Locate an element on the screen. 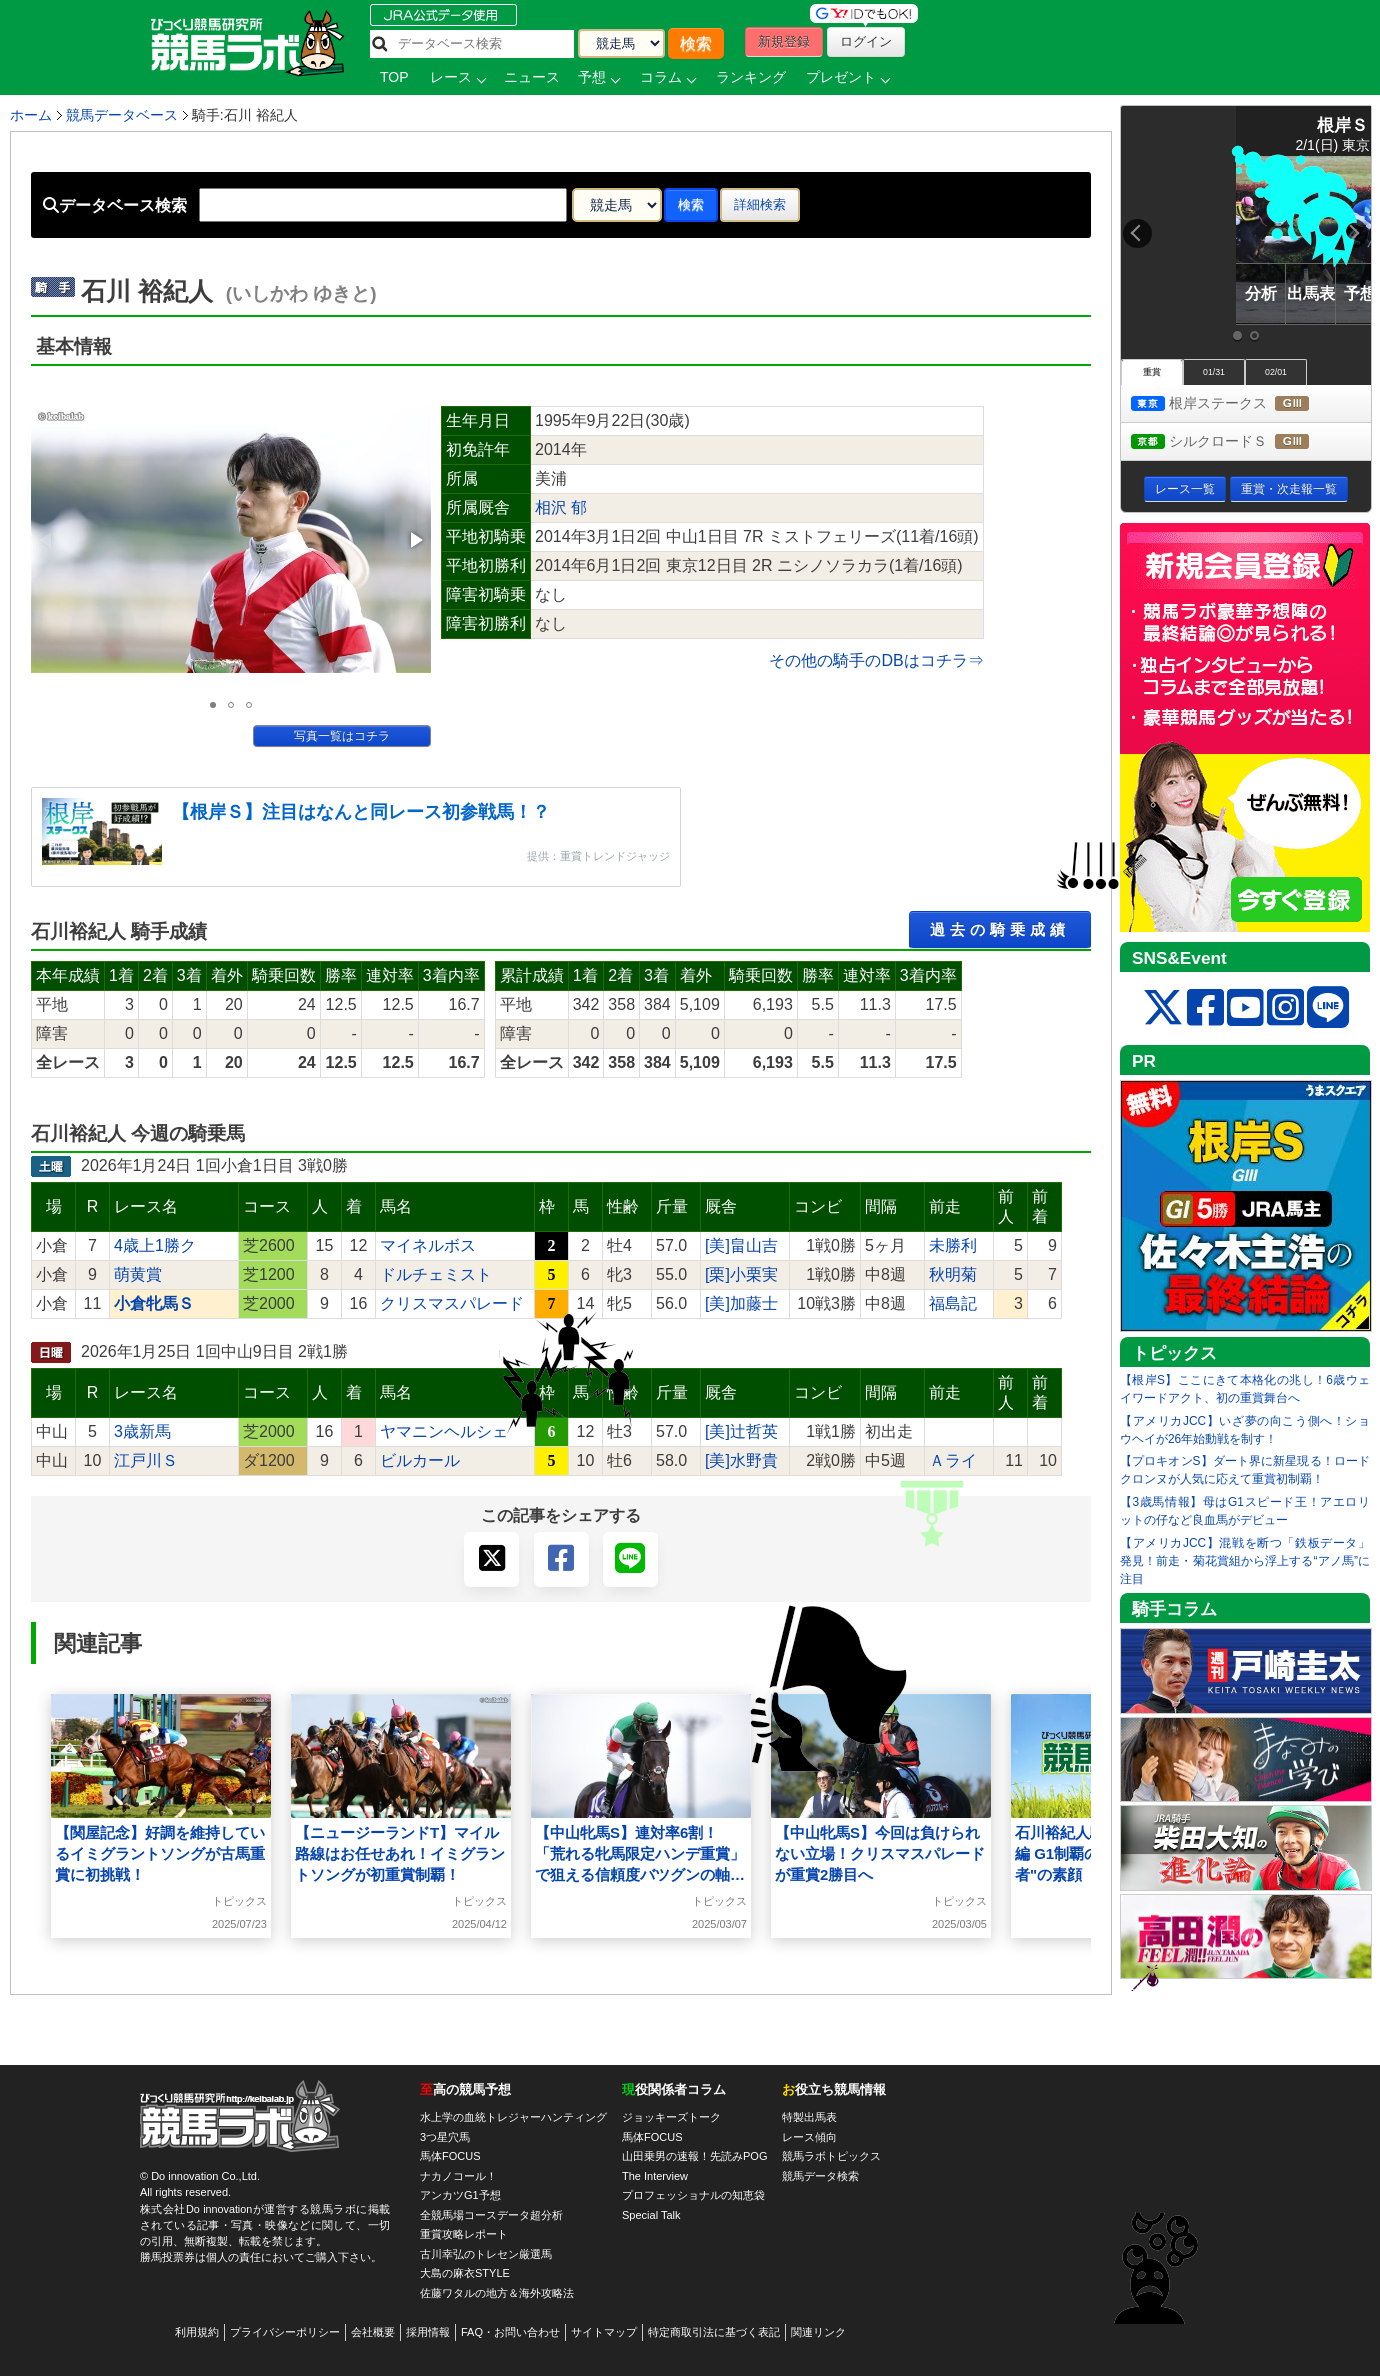 This screenshot has width=1380, height=2376. access physics simulation or momentum-based game mechanics is located at coordinates (1087, 873).